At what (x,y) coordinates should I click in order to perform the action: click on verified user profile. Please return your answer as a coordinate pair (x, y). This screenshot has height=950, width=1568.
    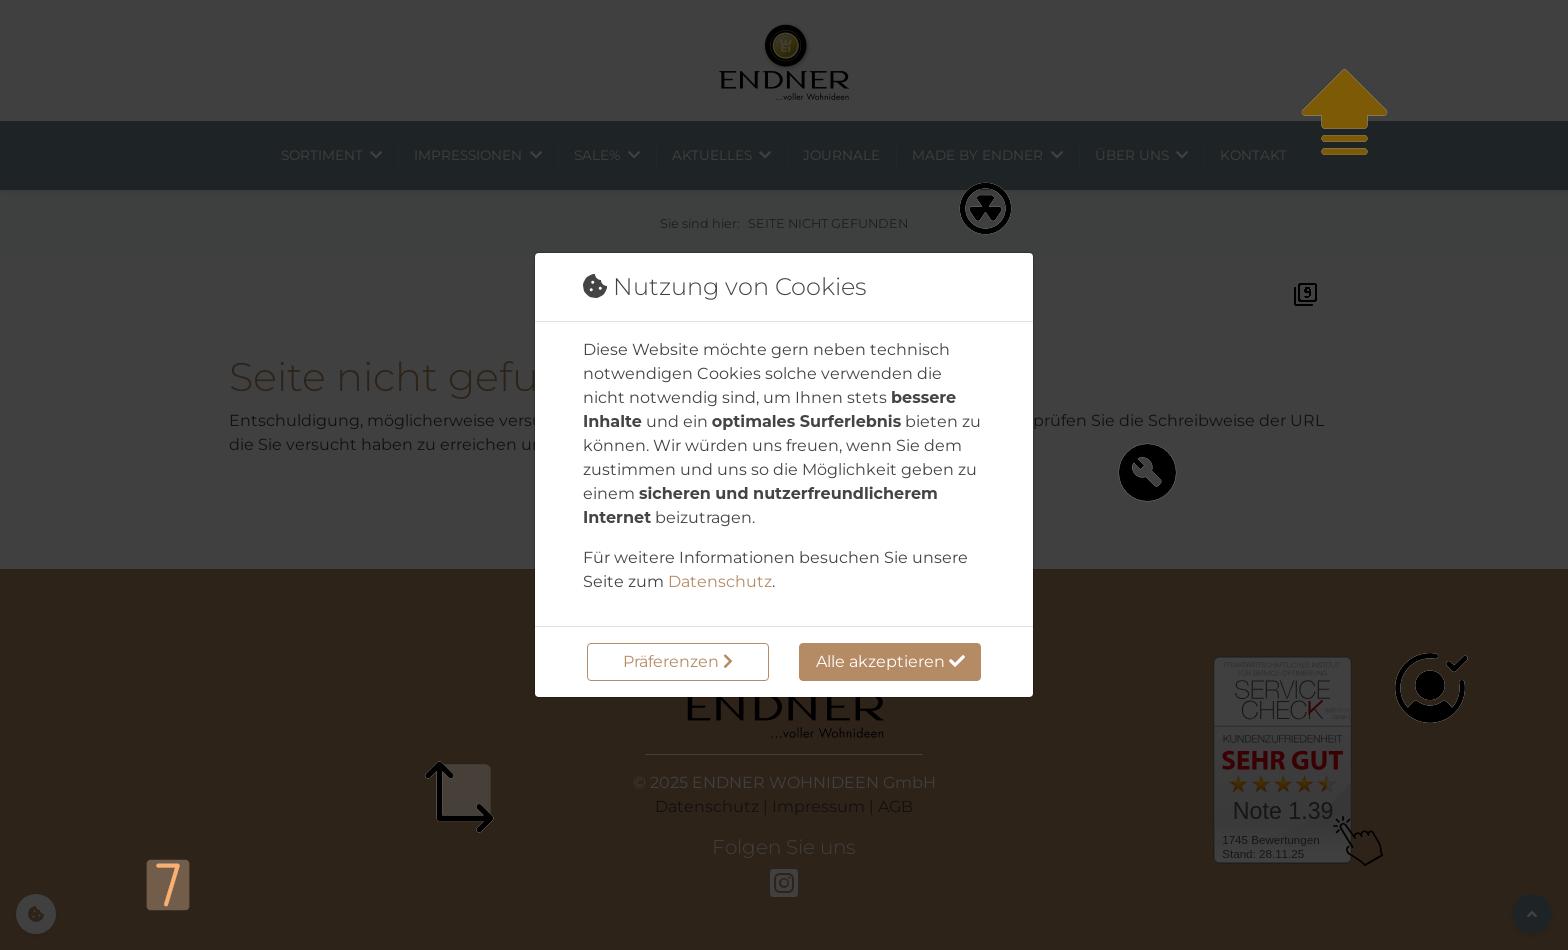
    Looking at the image, I should click on (1430, 688).